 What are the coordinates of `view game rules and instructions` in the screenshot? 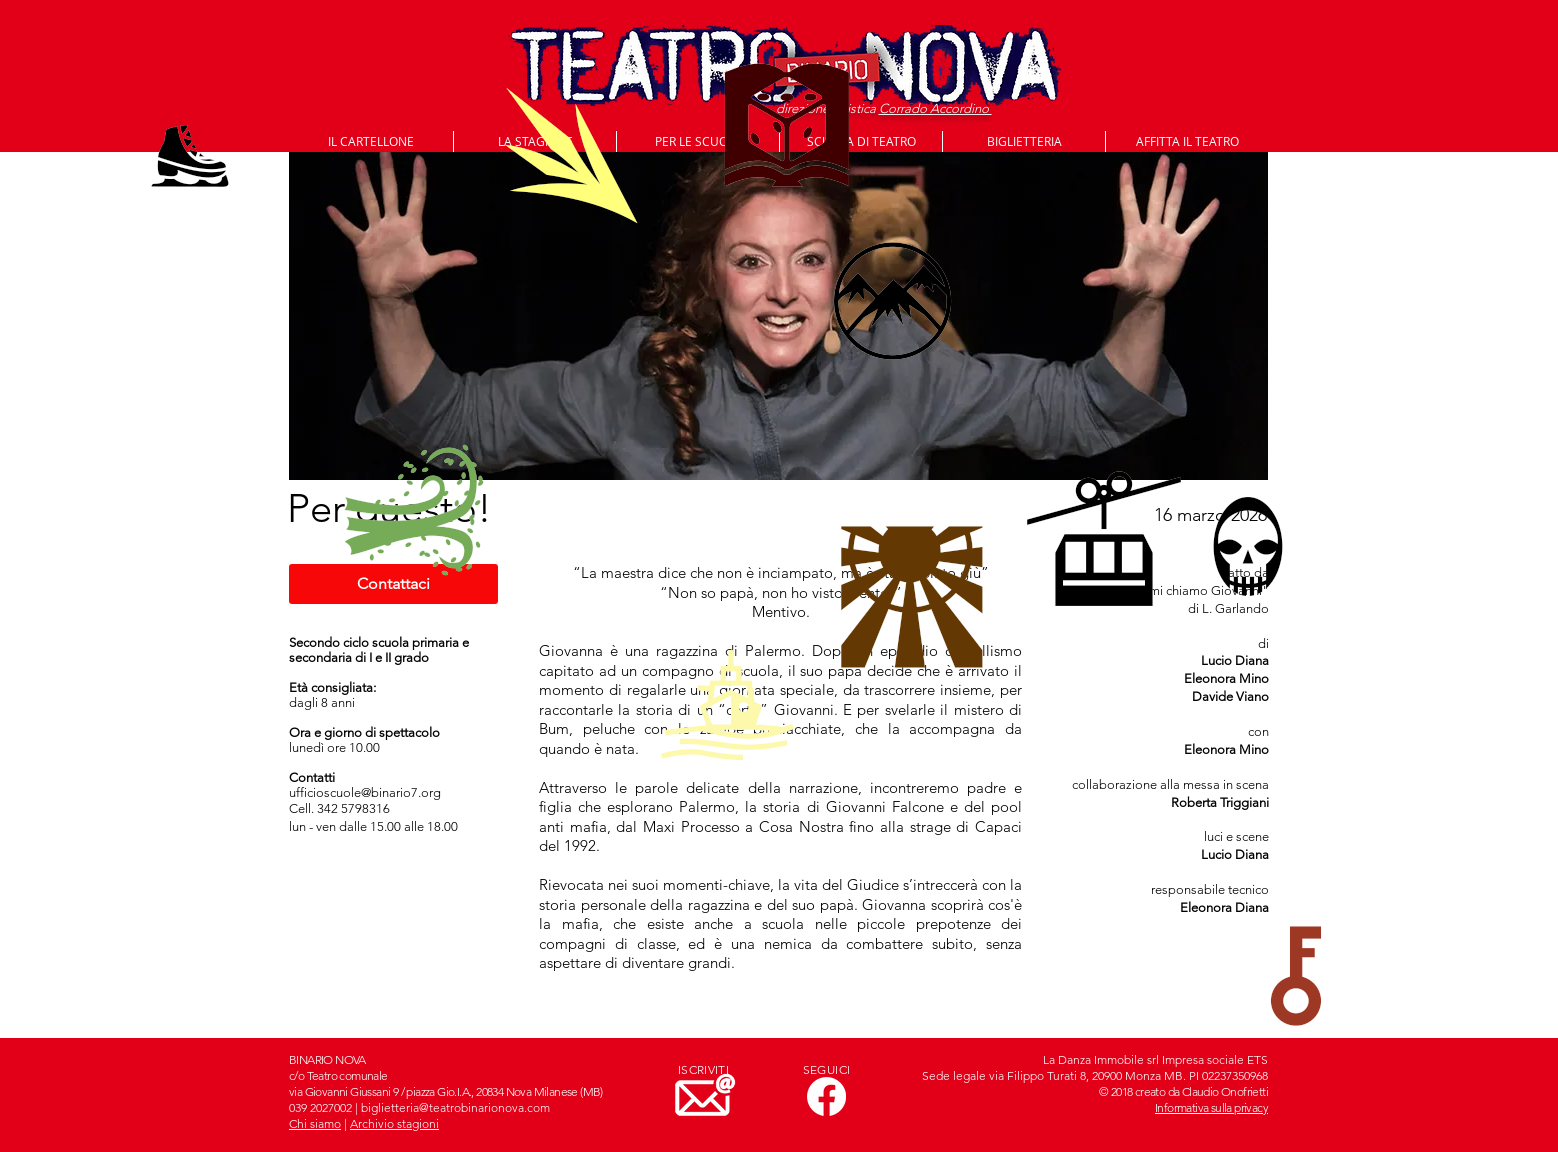 It's located at (787, 126).